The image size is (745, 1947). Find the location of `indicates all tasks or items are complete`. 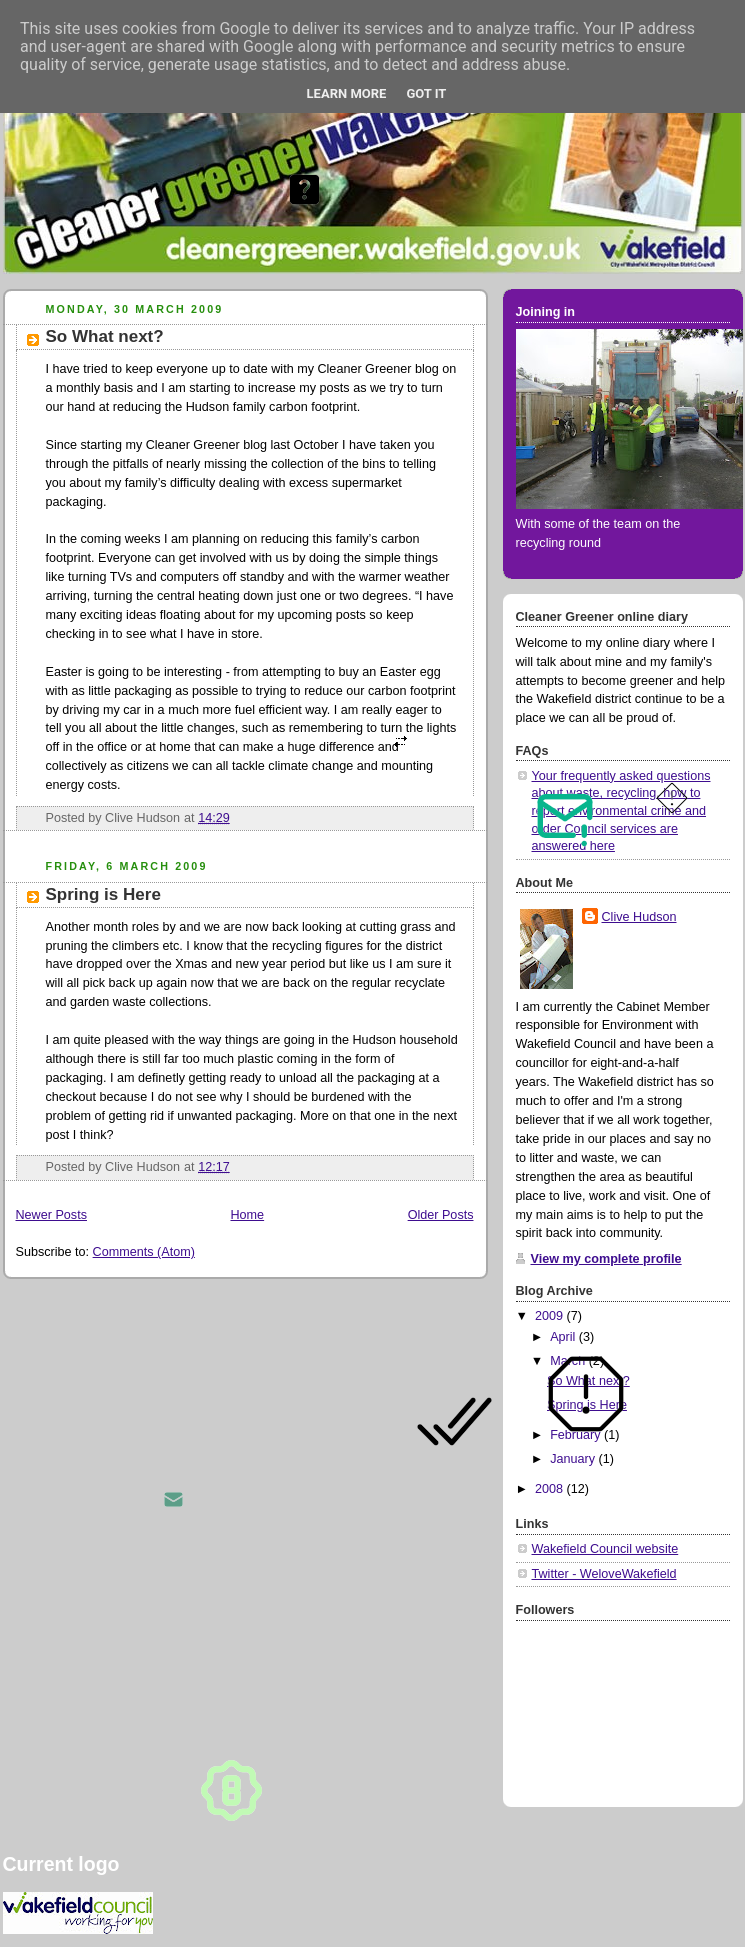

indicates all tasks or items are complete is located at coordinates (454, 1421).